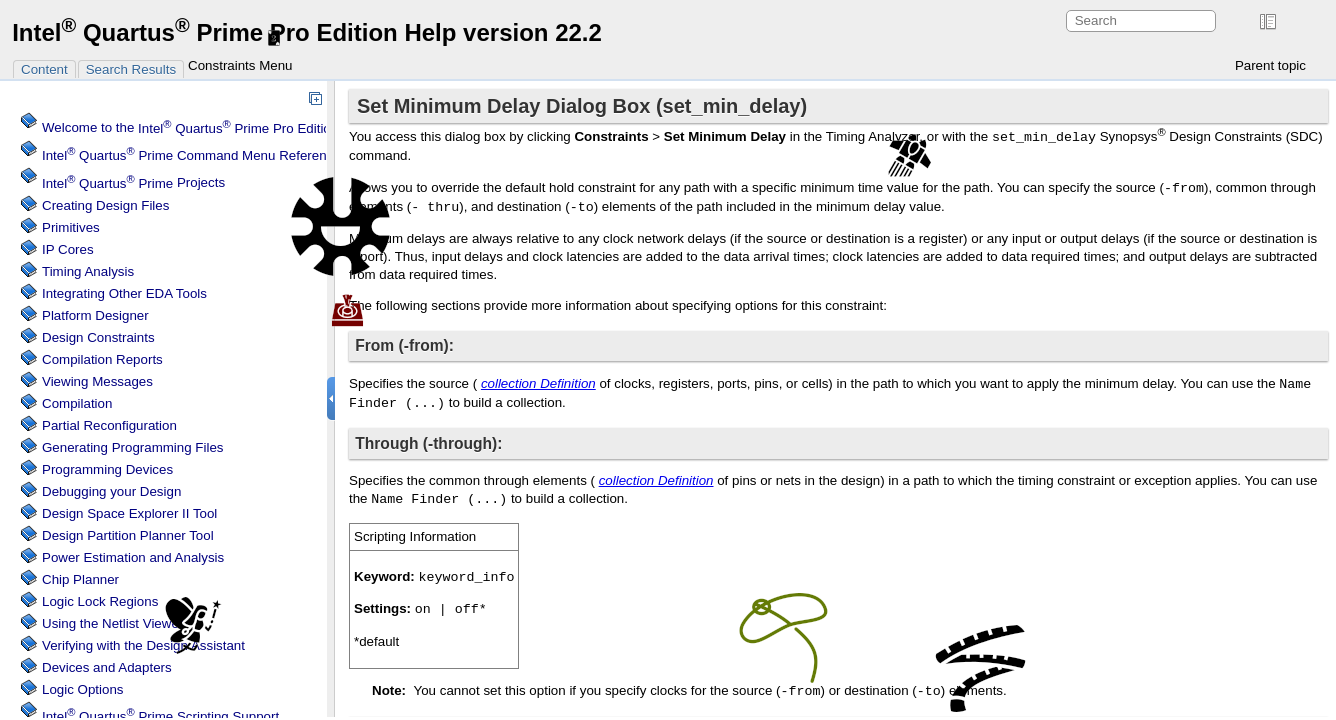 The image size is (1336, 720). I want to click on access fairy tale or fantasy game content, so click(193, 625).